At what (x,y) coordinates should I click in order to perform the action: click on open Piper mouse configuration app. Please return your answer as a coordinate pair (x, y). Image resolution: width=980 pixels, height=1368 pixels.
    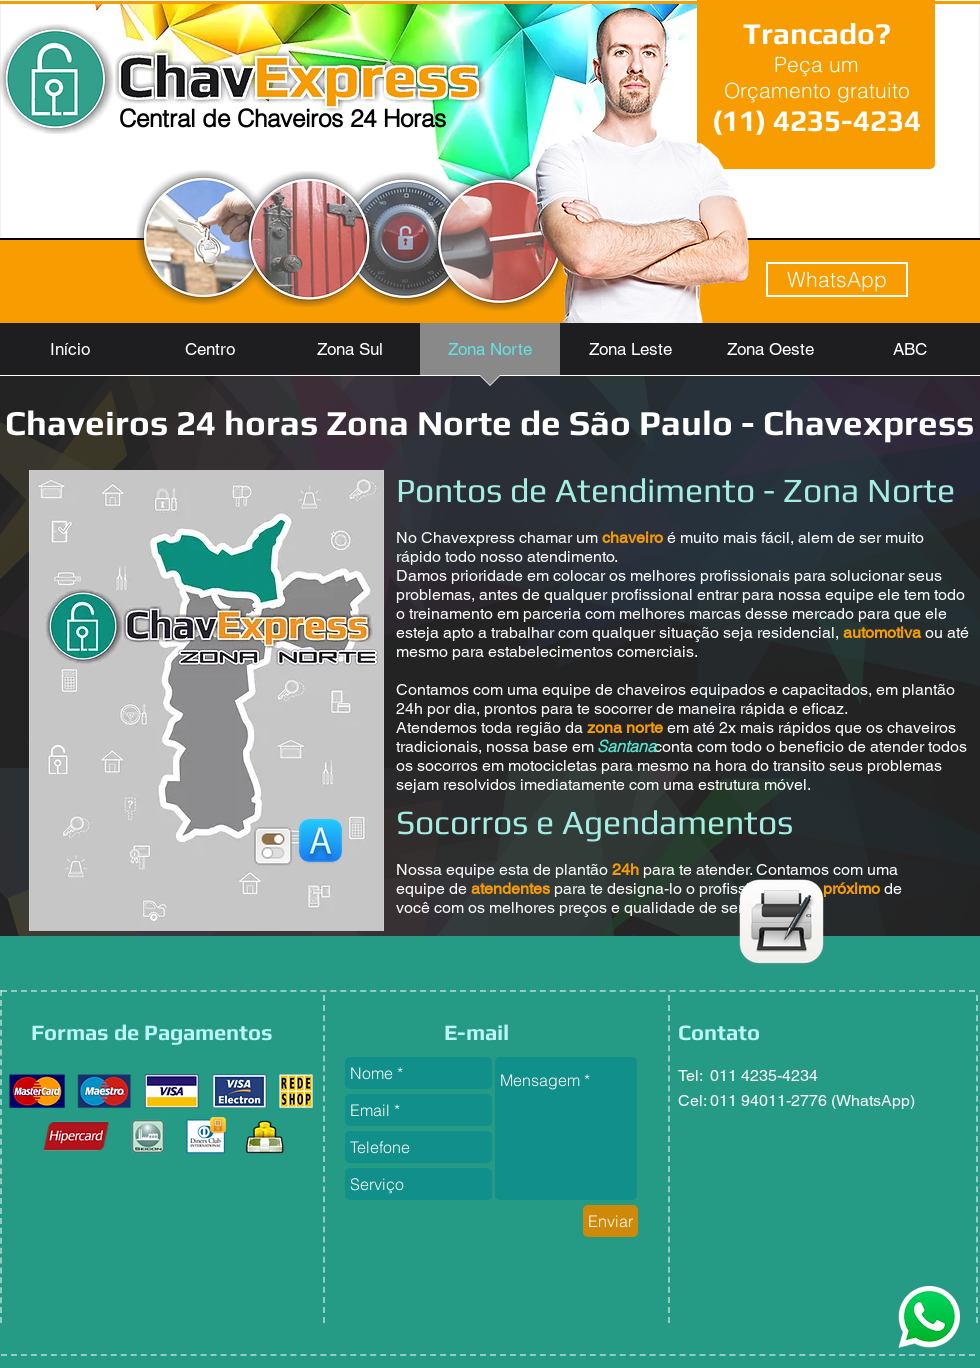
    Looking at the image, I should click on (218, 1125).